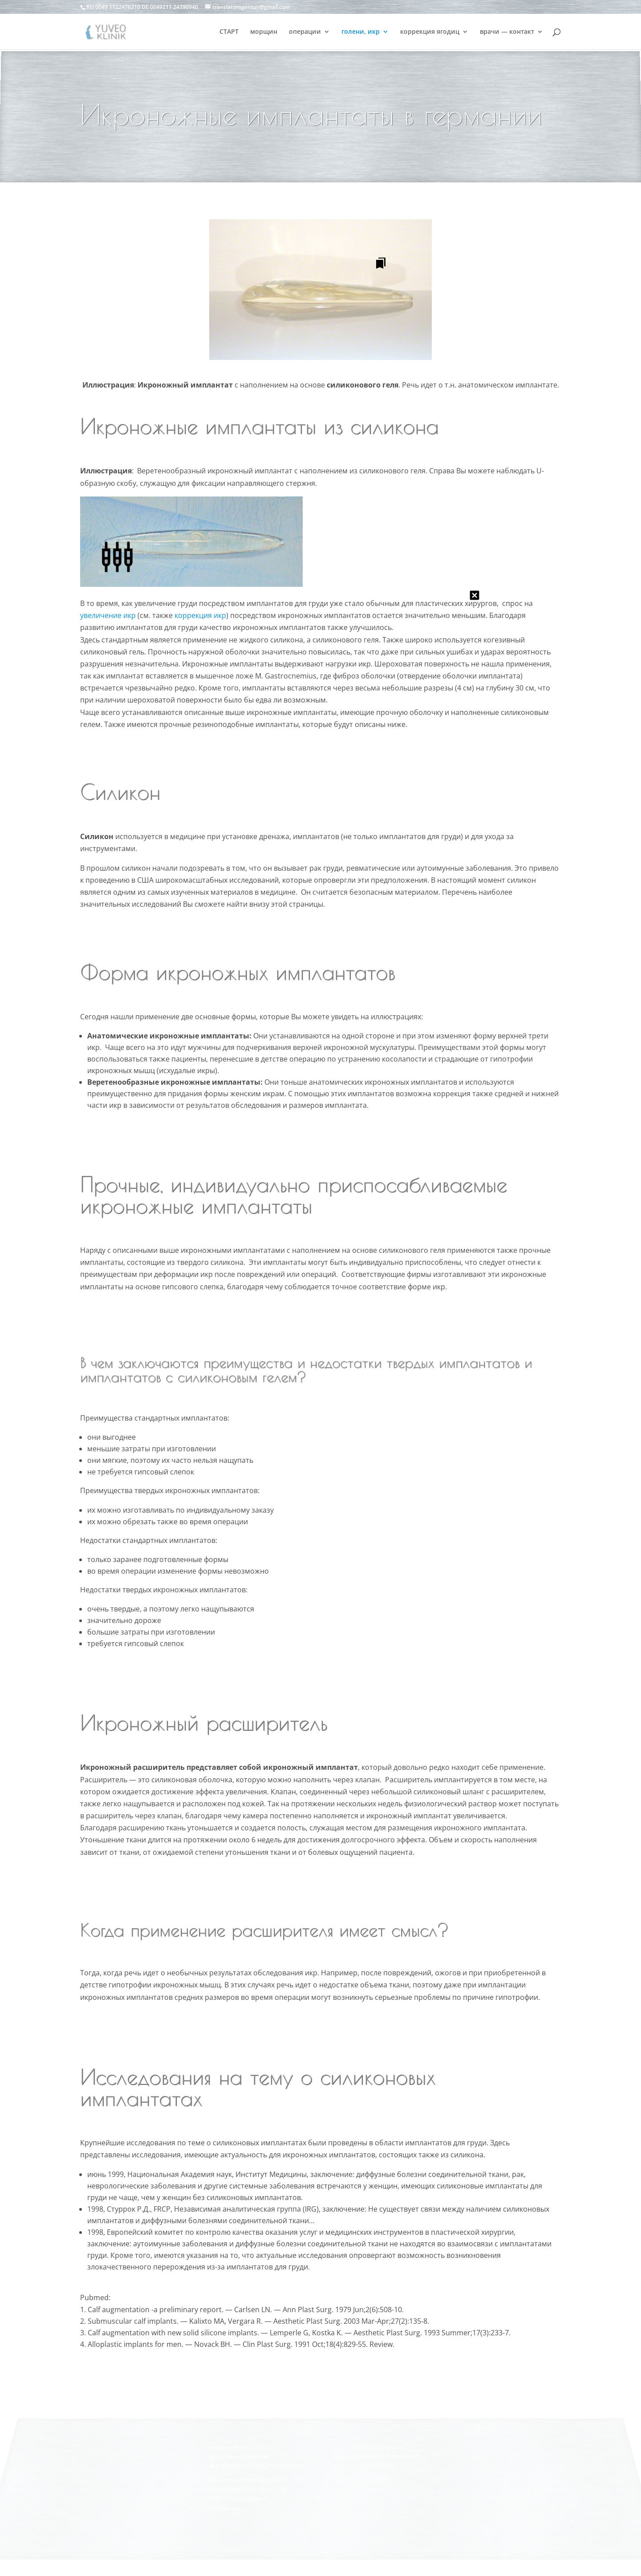 This screenshot has width=641, height=2576. I want to click on configure audio/video input settings, so click(117, 557).